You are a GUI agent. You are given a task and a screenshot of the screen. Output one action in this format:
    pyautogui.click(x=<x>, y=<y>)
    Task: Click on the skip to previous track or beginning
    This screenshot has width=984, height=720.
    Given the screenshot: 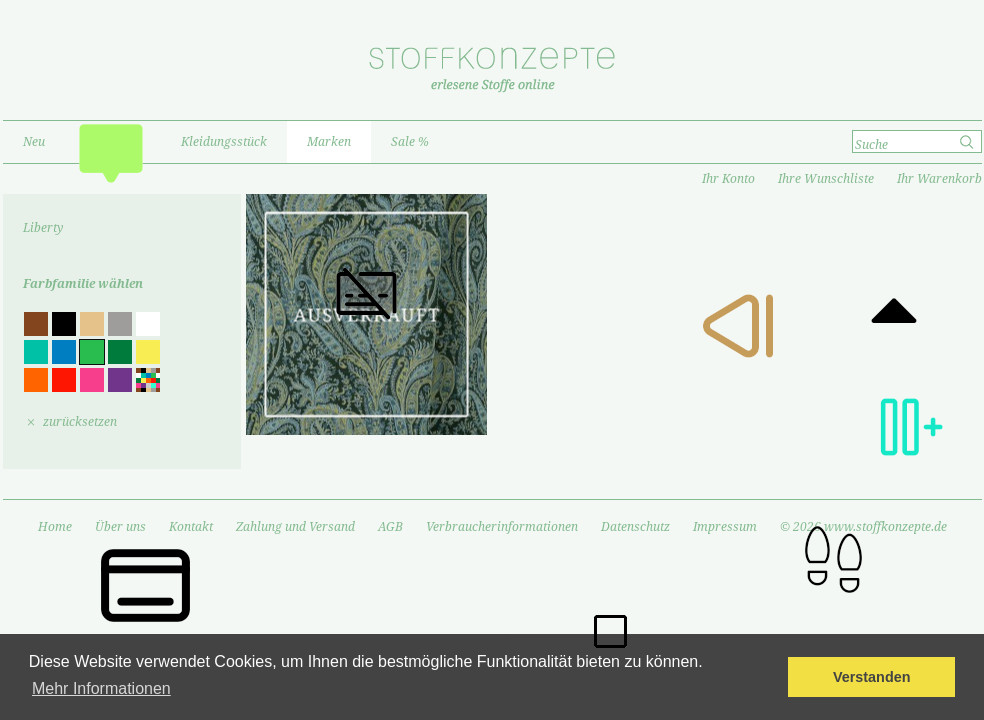 What is the action you would take?
    pyautogui.click(x=738, y=326)
    